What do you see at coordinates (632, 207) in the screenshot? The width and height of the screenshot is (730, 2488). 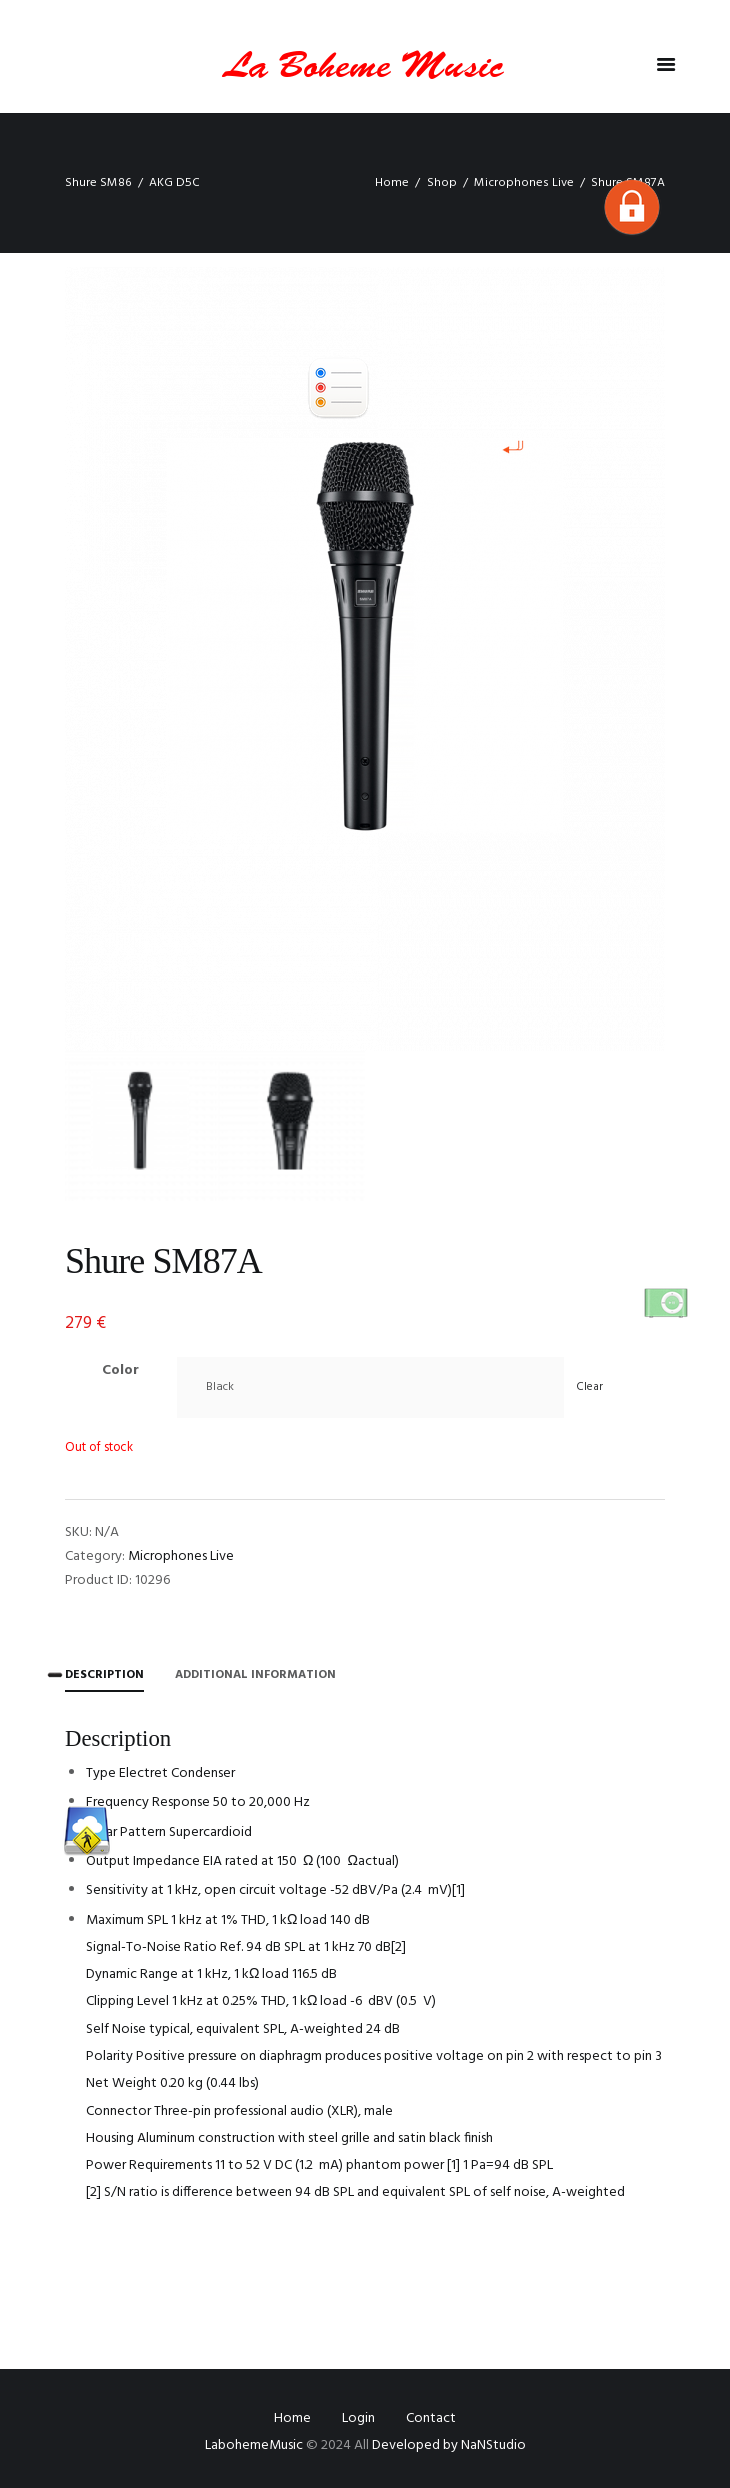 I see `lock screen brightness at current level` at bounding box center [632, 207].